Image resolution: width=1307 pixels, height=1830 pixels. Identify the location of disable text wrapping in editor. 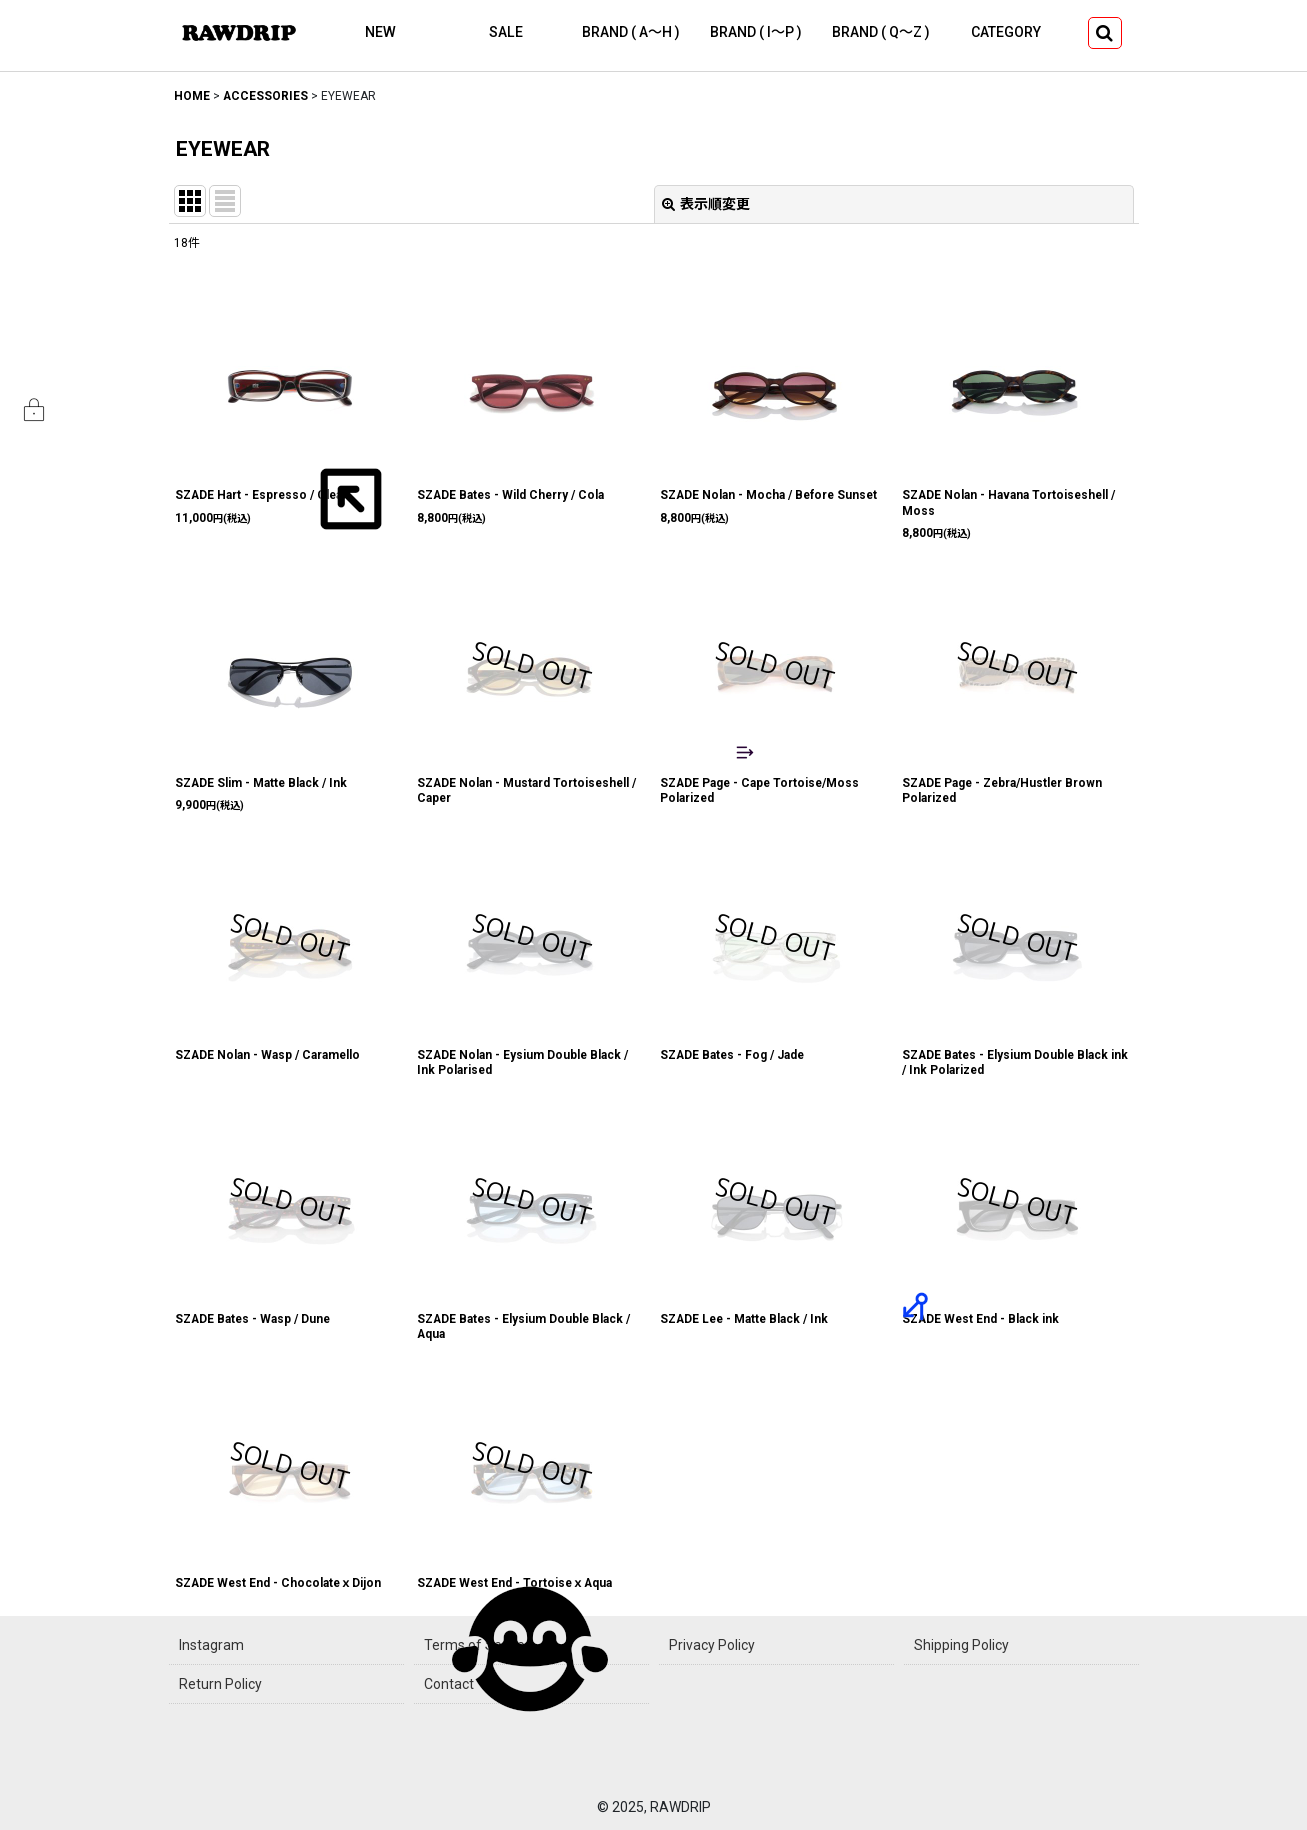
(744, 752).